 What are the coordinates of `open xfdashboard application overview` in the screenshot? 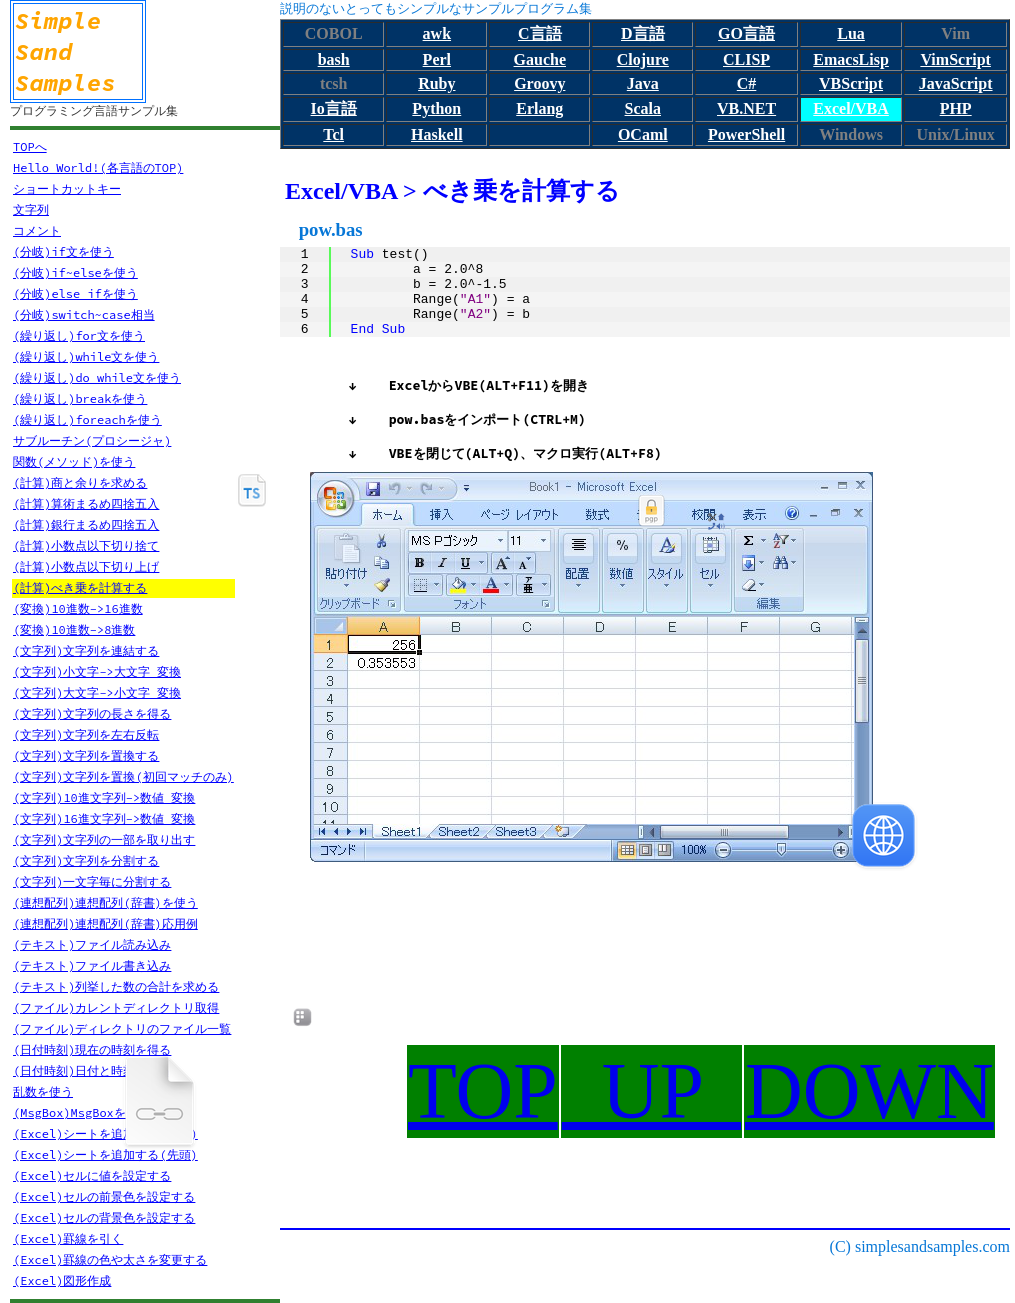 It's located at (302, 1017).